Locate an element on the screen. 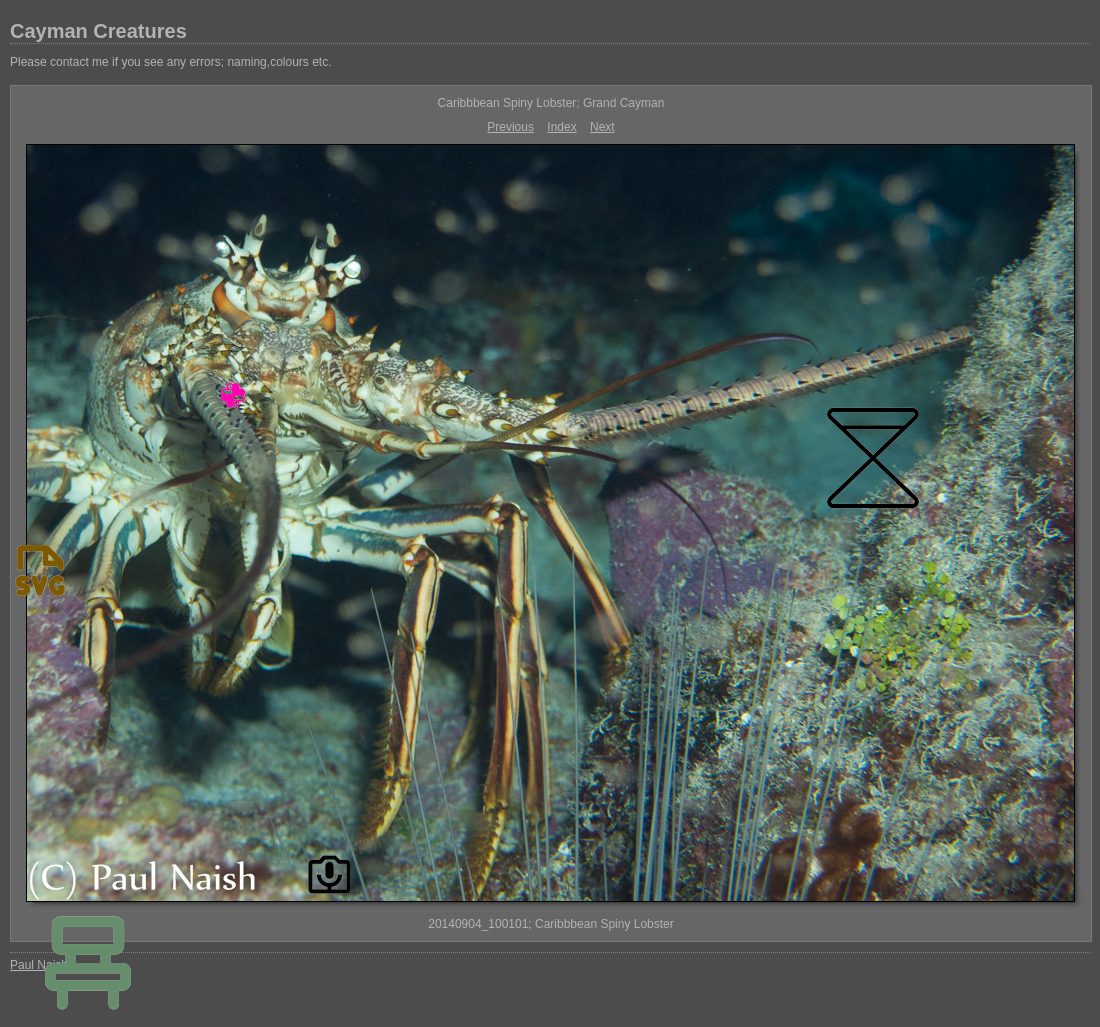  open Slack messaging app is located at coordinates (233, 395).